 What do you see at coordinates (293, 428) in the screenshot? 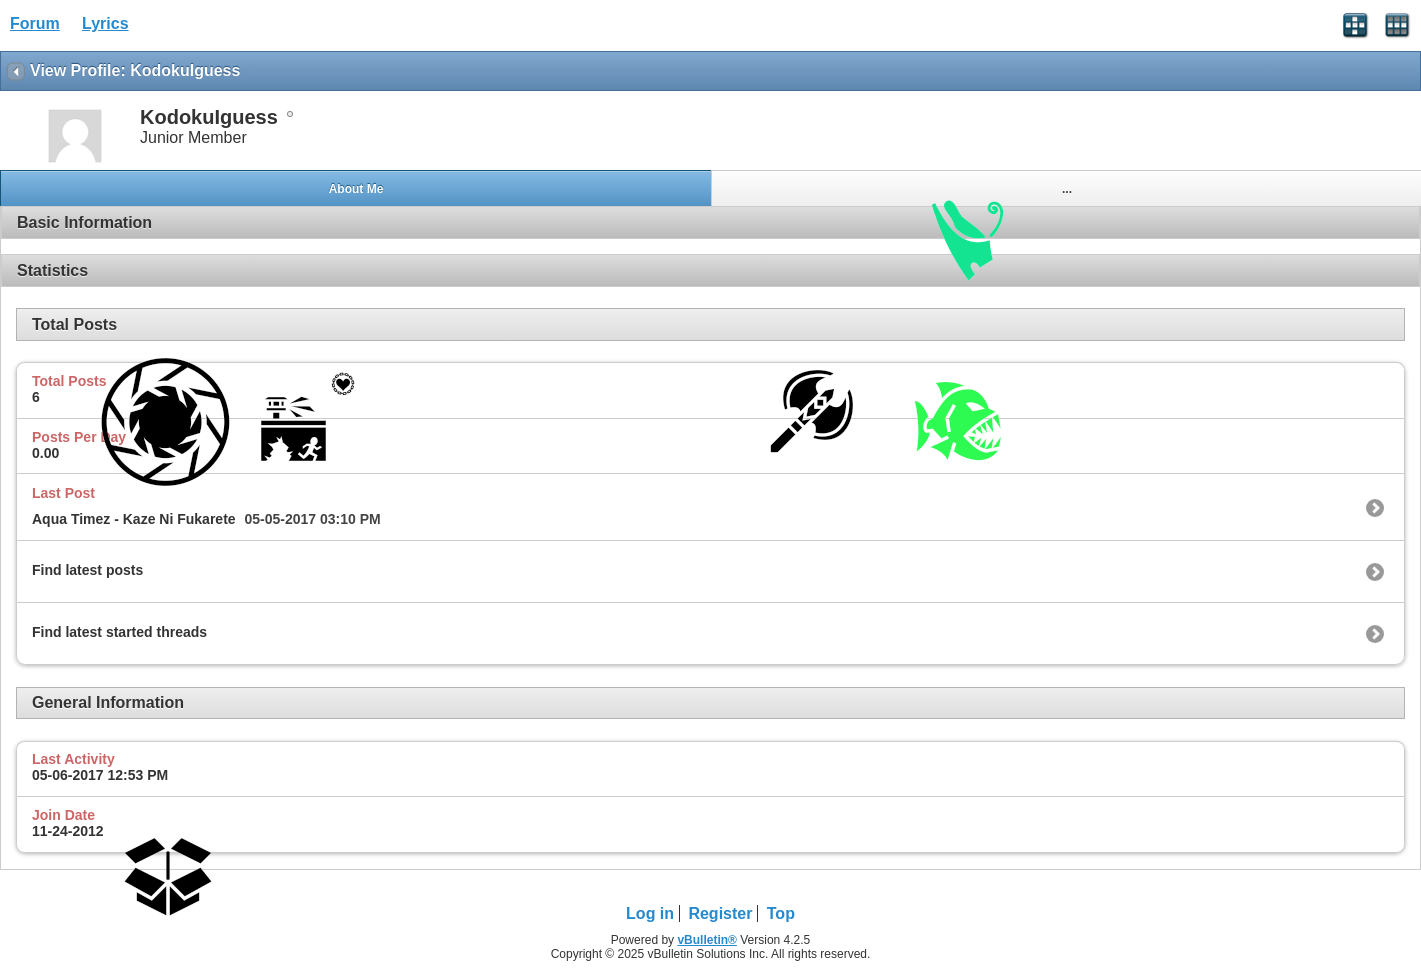
I see `activate evasion ability in gameplay` at bounding box center [293, 428].